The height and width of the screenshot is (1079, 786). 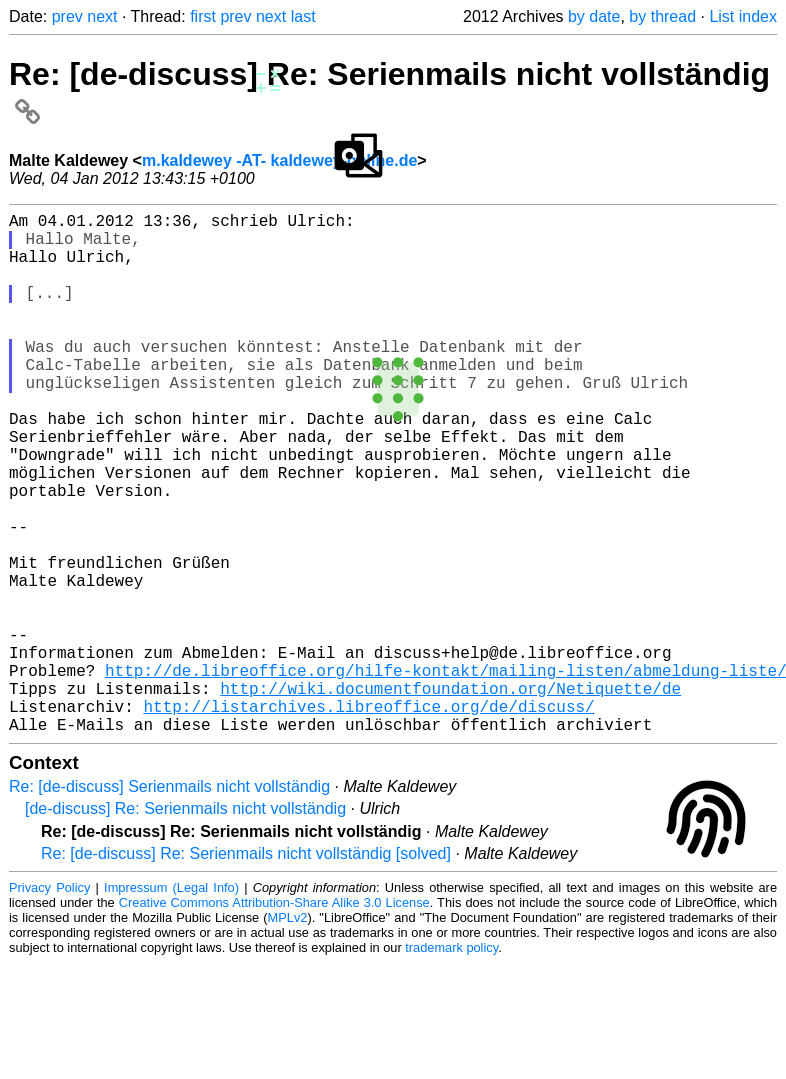 What do you see at coordinates (398, 388) in the screenshot?
I see `open numeric keypad for input` at bounding box center [398, 388].